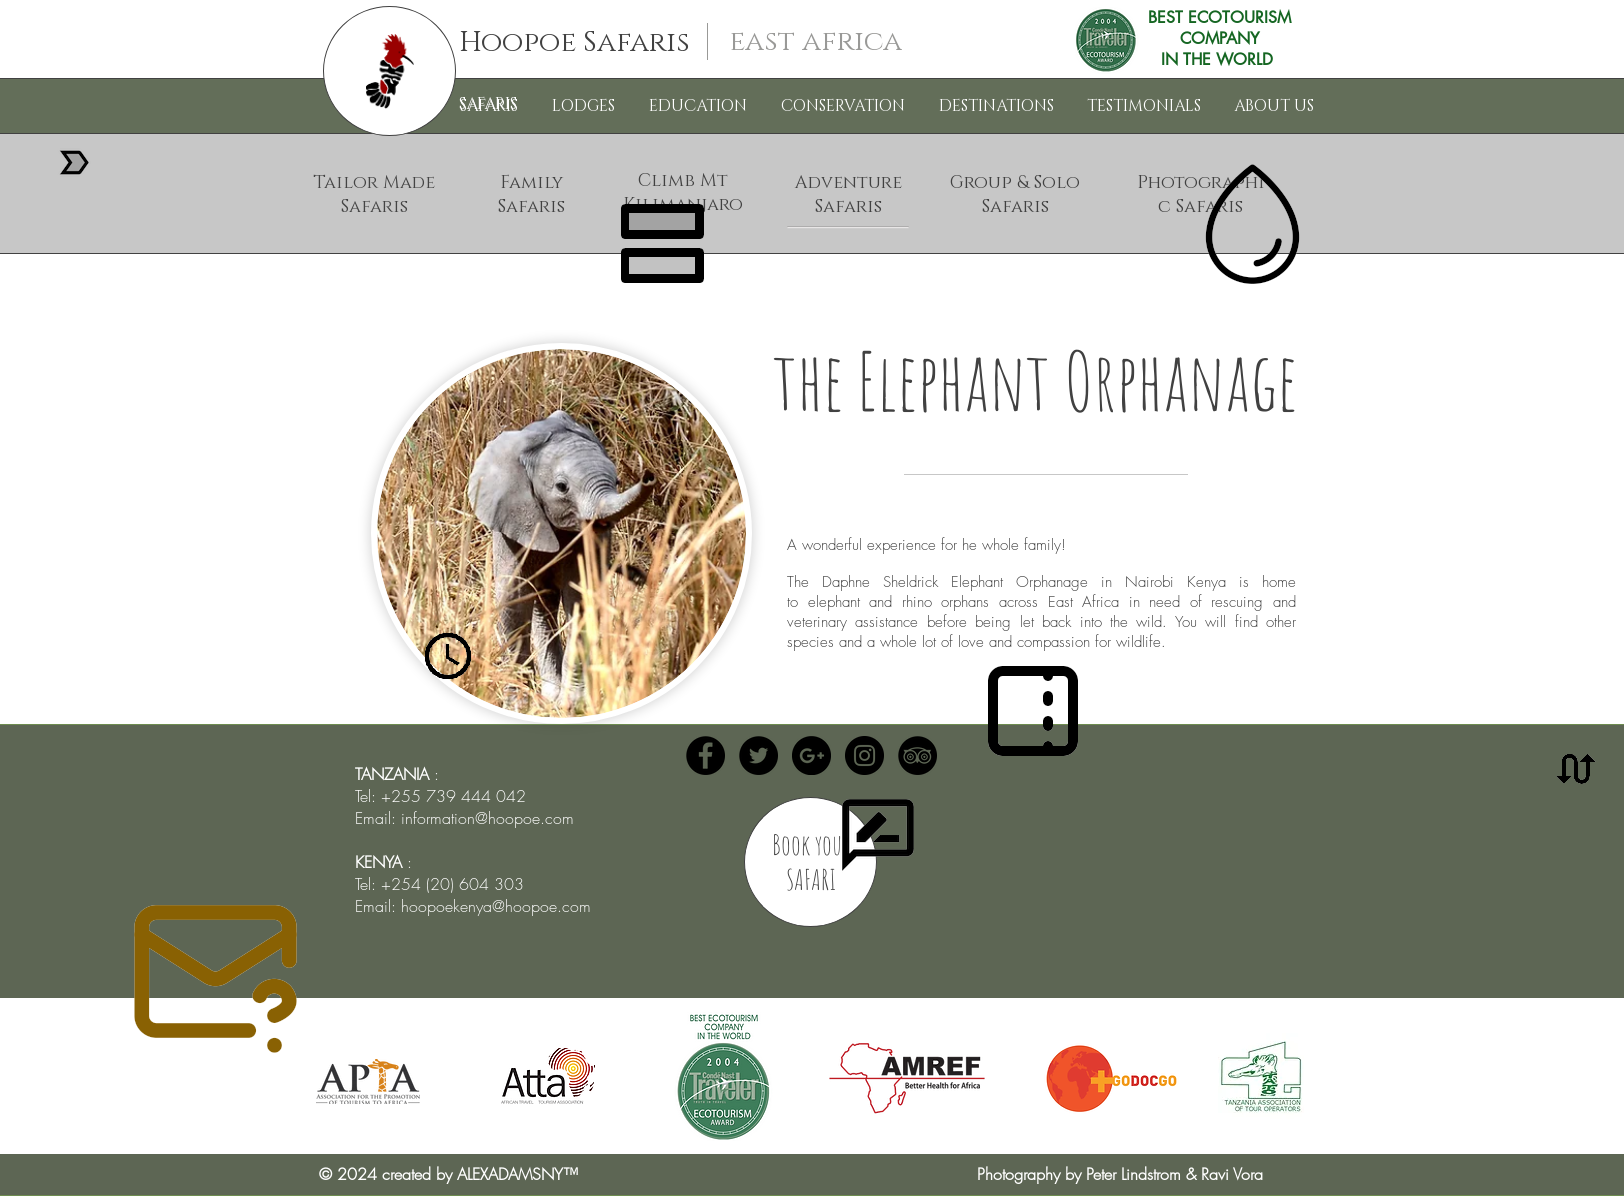  What do you see at coordinates (664, 243) in the screenshot?
I see `view agenda or schedule items` at bounding box center [664, 243].